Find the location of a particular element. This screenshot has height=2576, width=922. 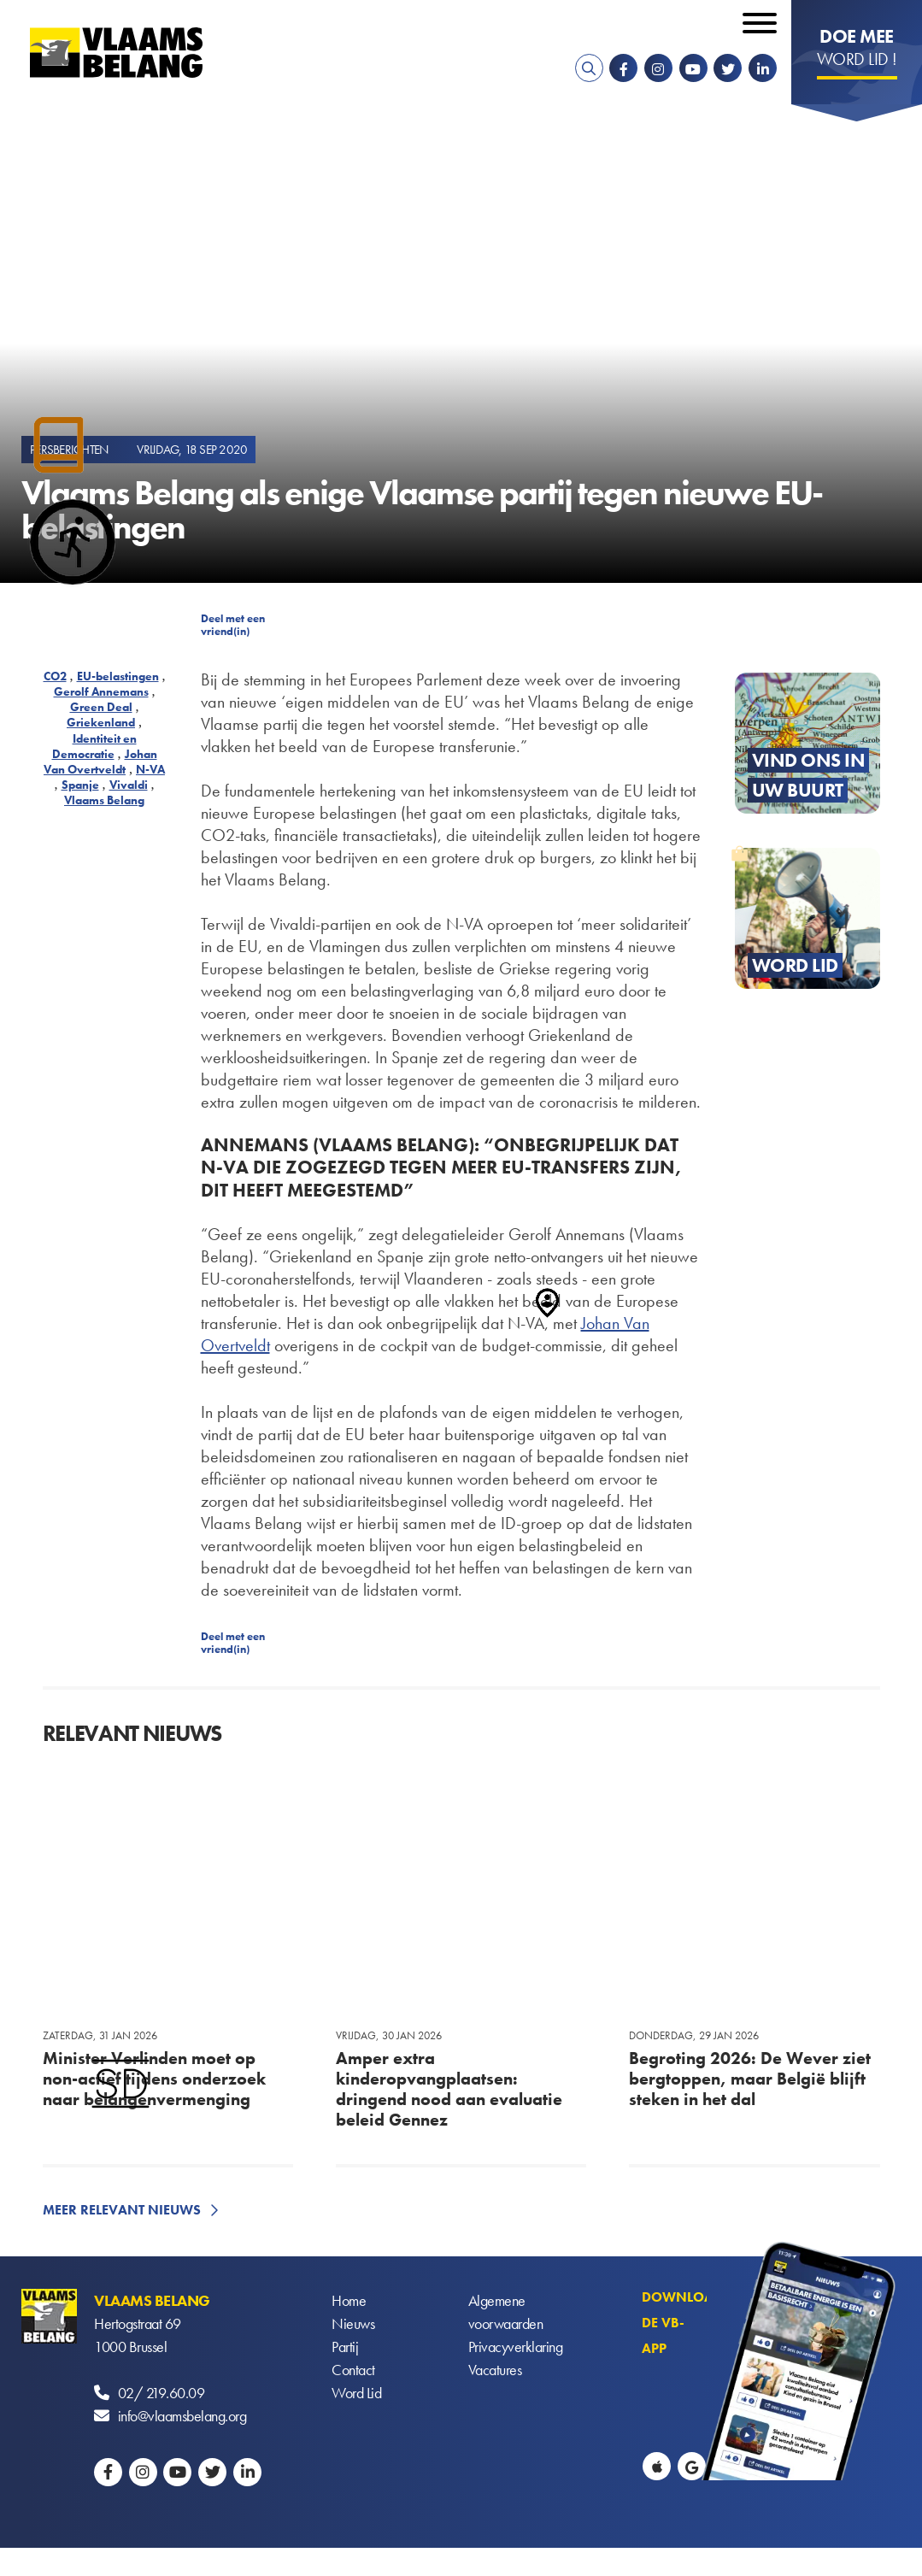

view someone's current location is located at coordinates (547, 1303).